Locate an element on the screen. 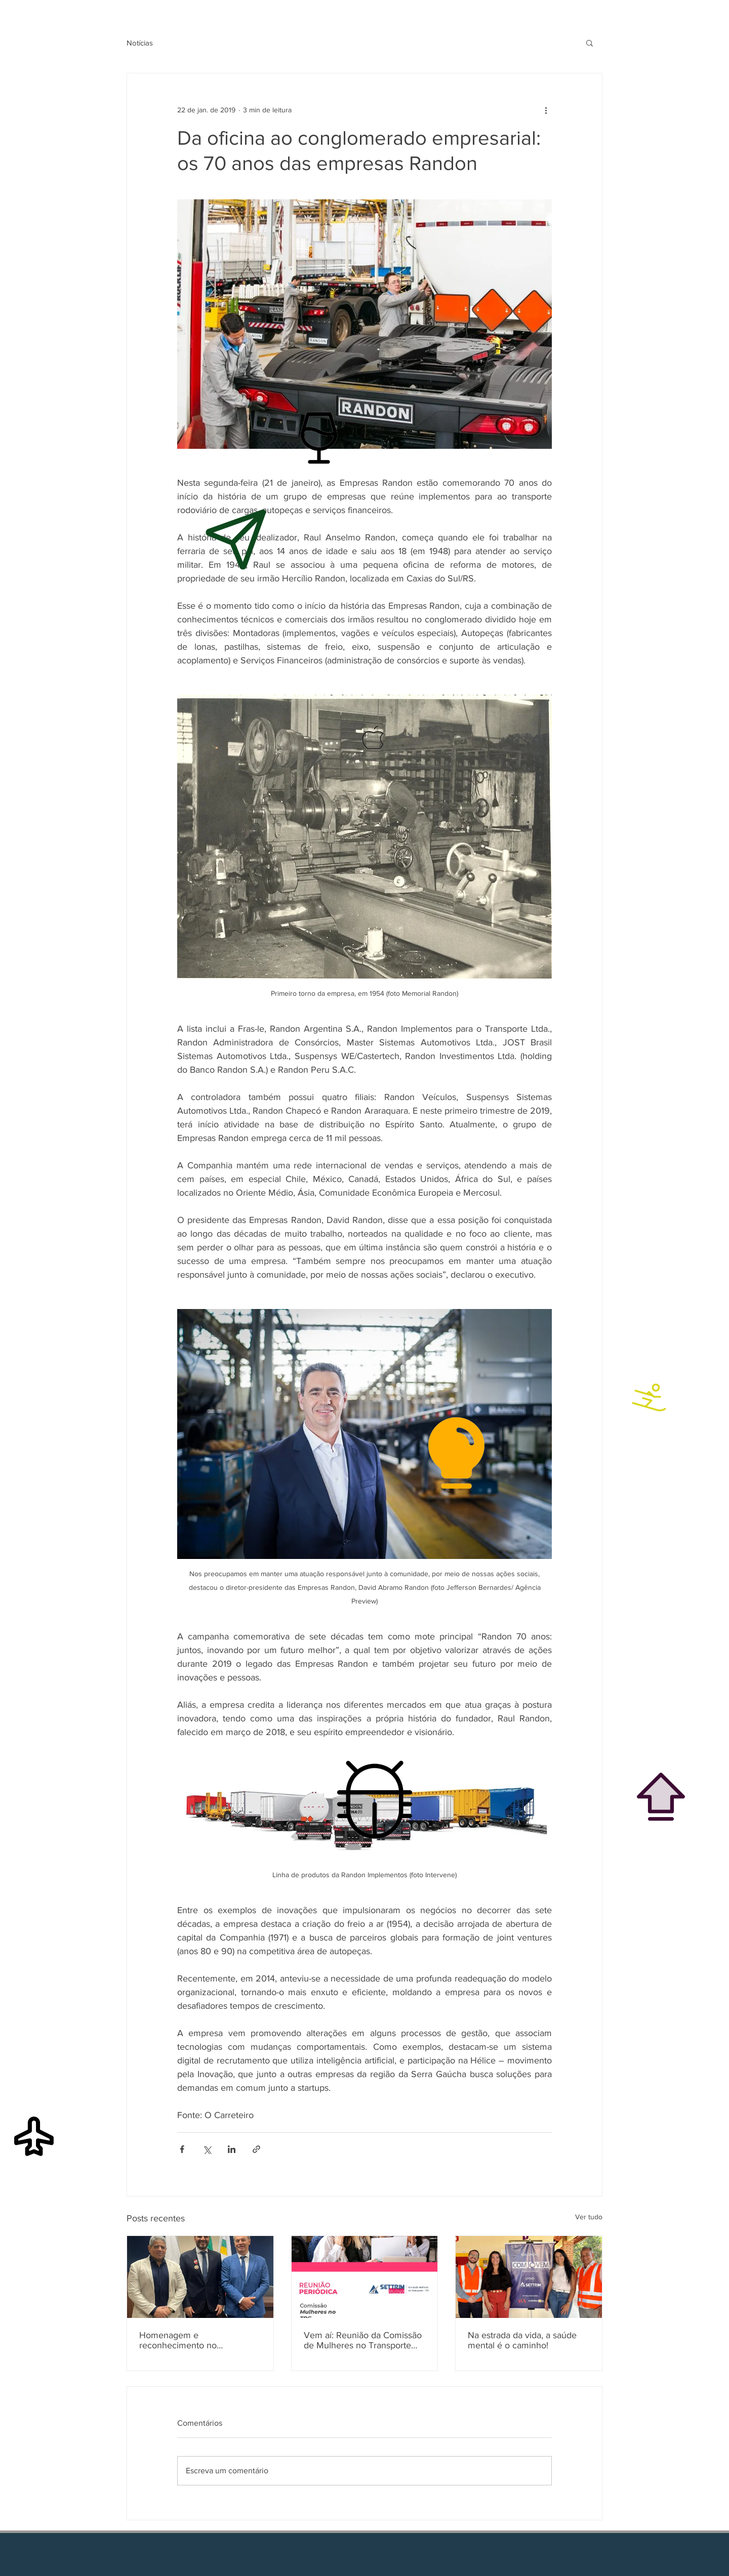 The image size is (729, 2576). view tips or helpful suggestions is located at coordinates (456, 1453).